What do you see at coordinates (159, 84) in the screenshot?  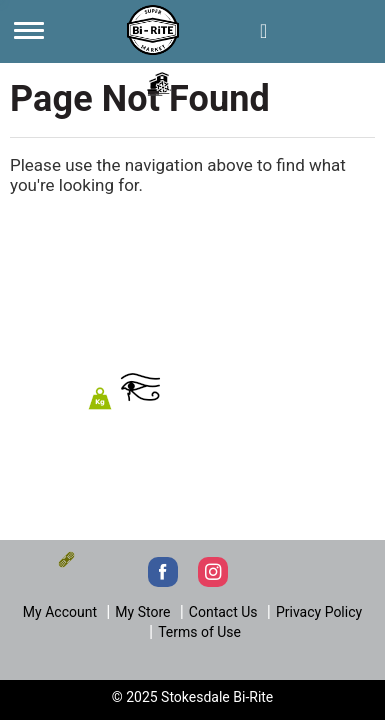 I see `access water mill building or production facility` at bounding box center [159, 84].